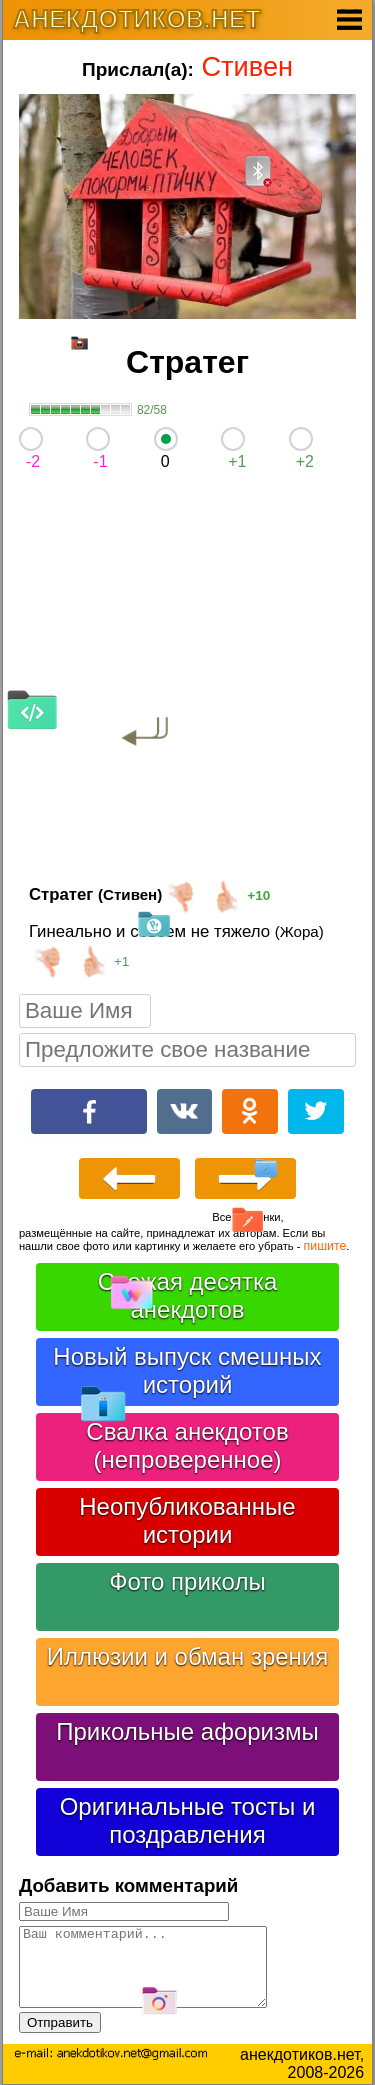 This screenshot has width=375, height=2085. What do you see at coordinates (103, 1405) in the screenshot?
I see `open folder containing USB drive files` at bounding box center [103, 1405].